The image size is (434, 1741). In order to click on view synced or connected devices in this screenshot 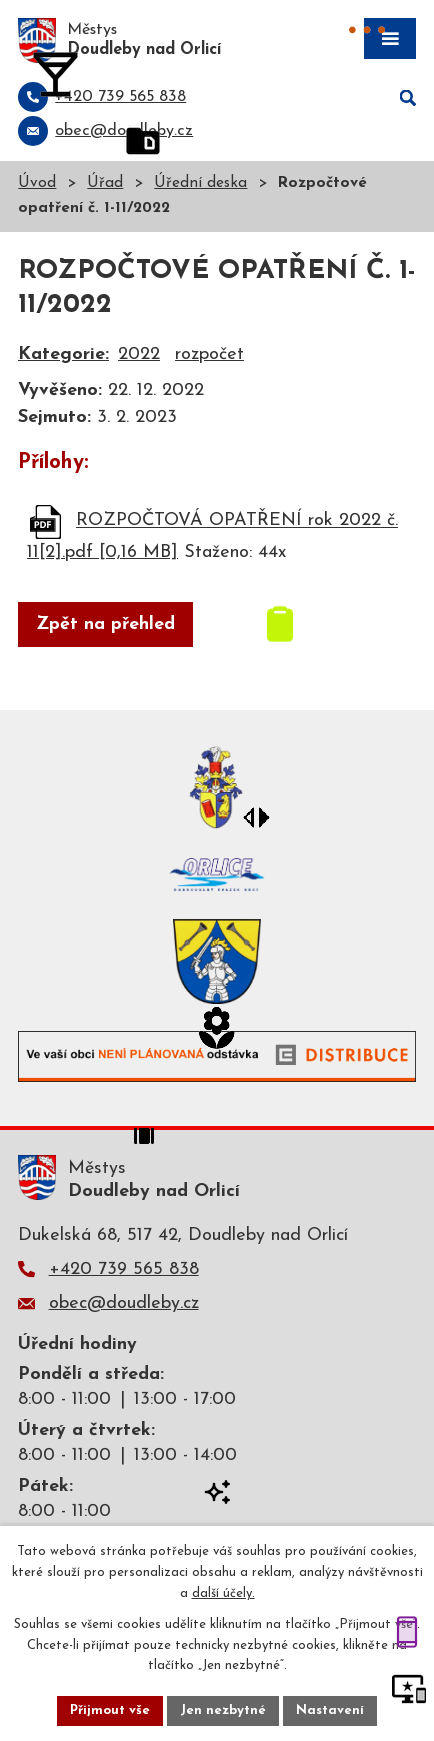, I will do `click(409, 1689)`.